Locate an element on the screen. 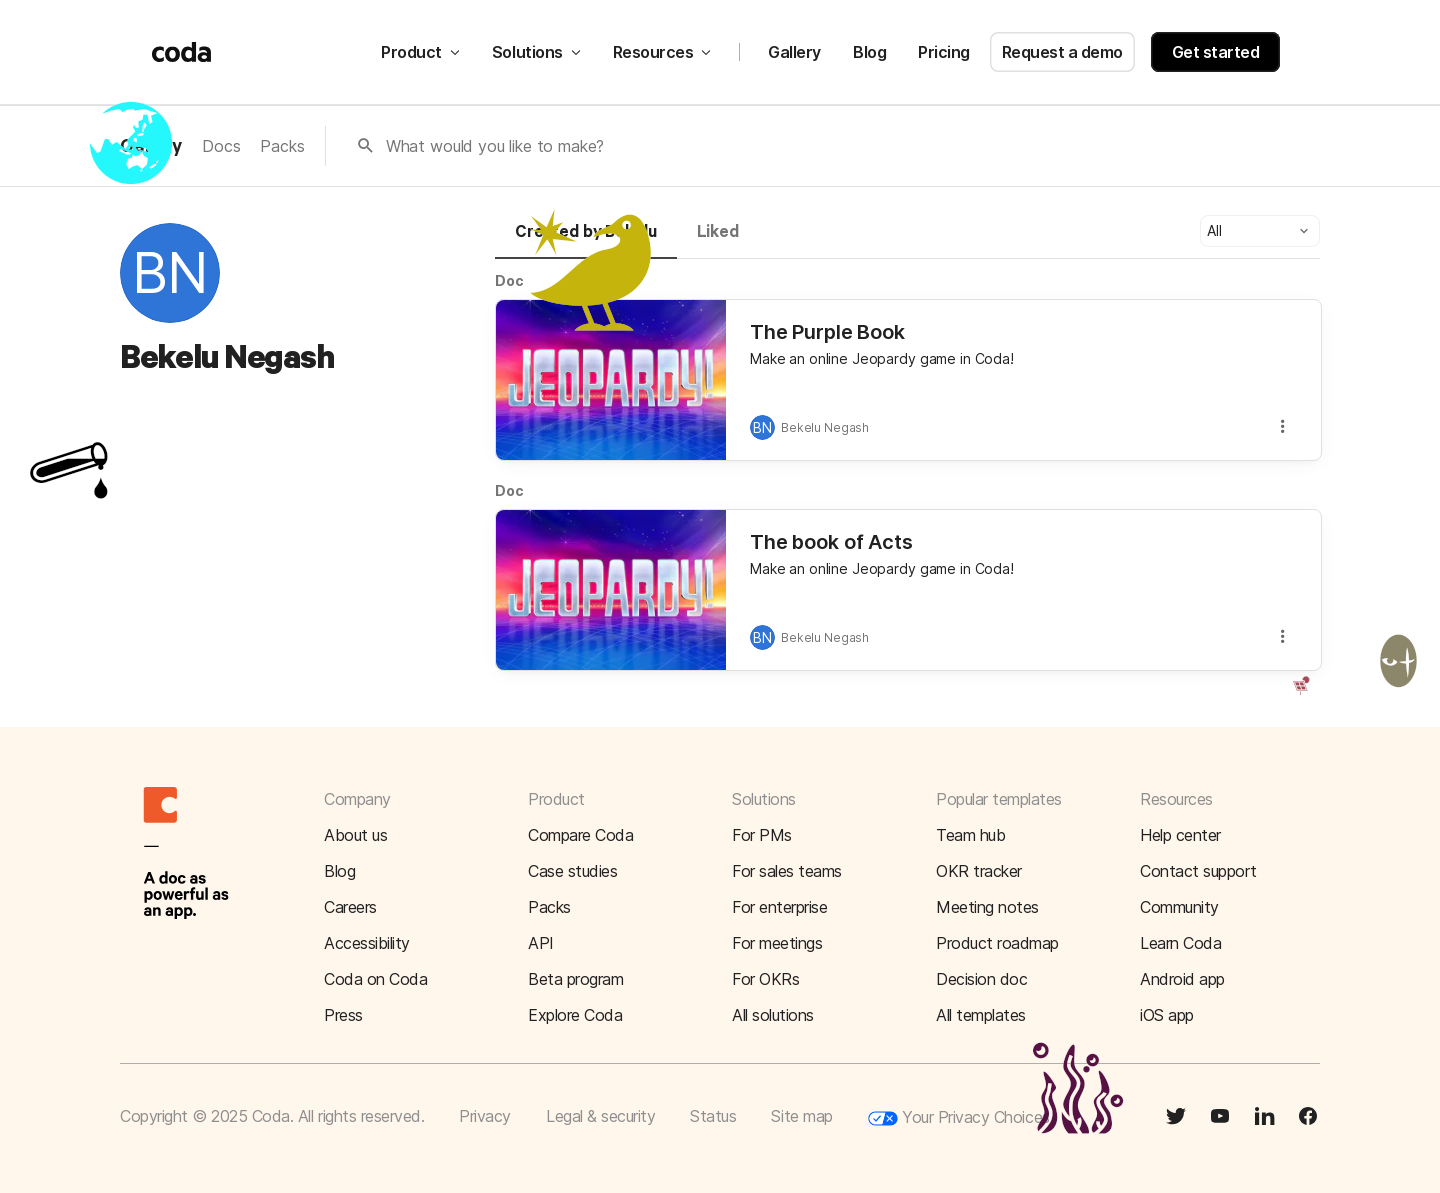  access chemistry or lab features is located at coordinates (68, 472).